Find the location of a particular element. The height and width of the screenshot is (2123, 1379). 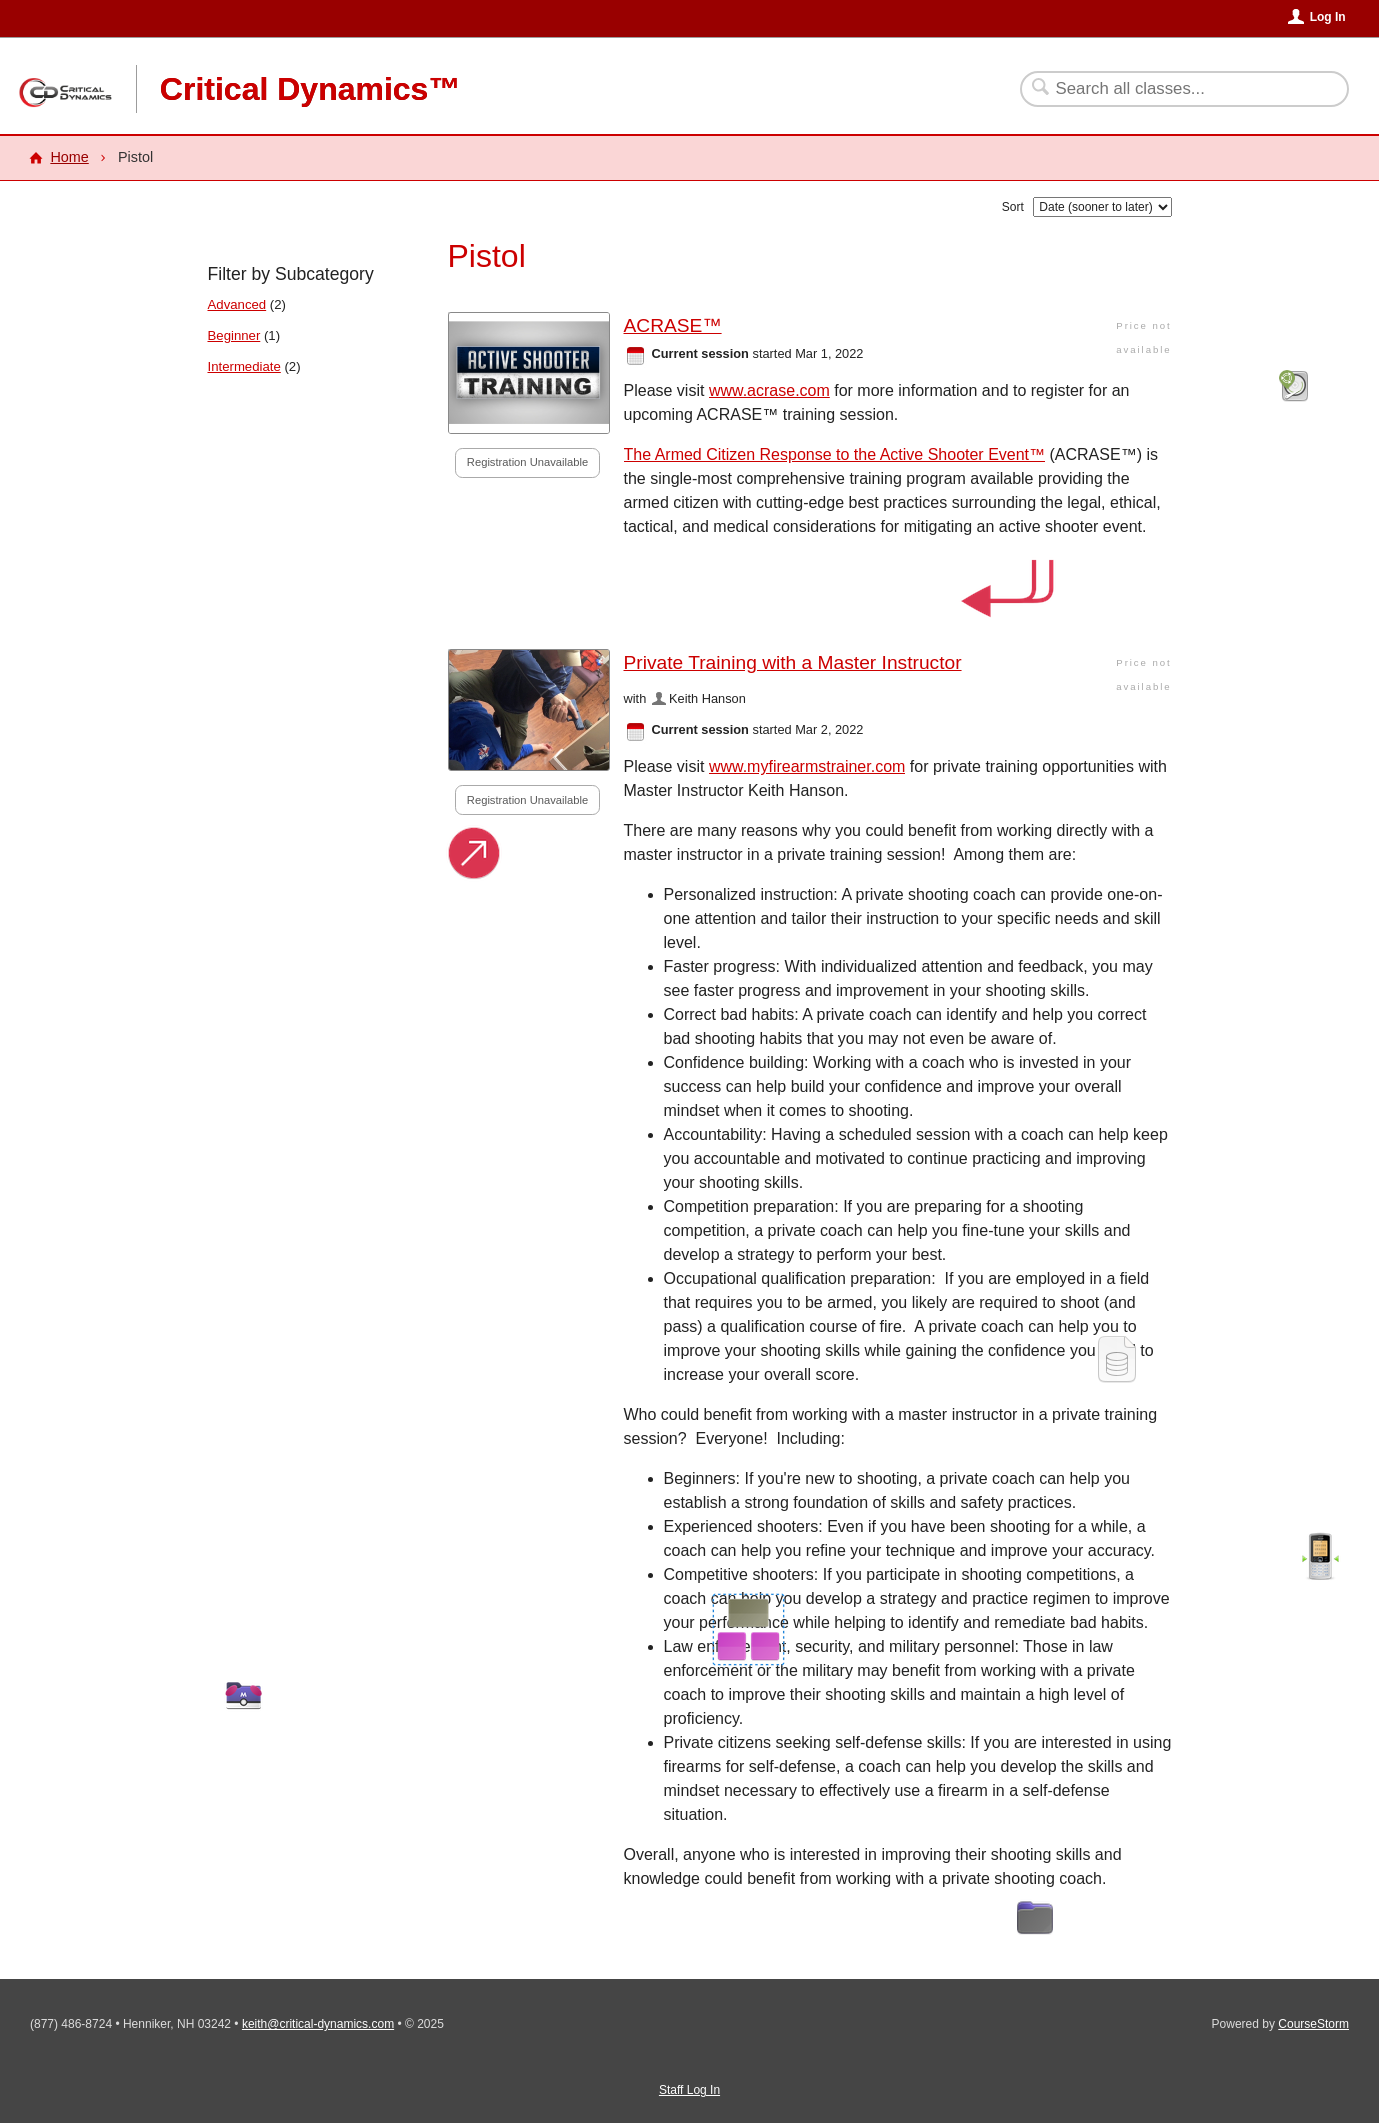

indicates active cellular network connection is located at coordinates (1321, 1557).